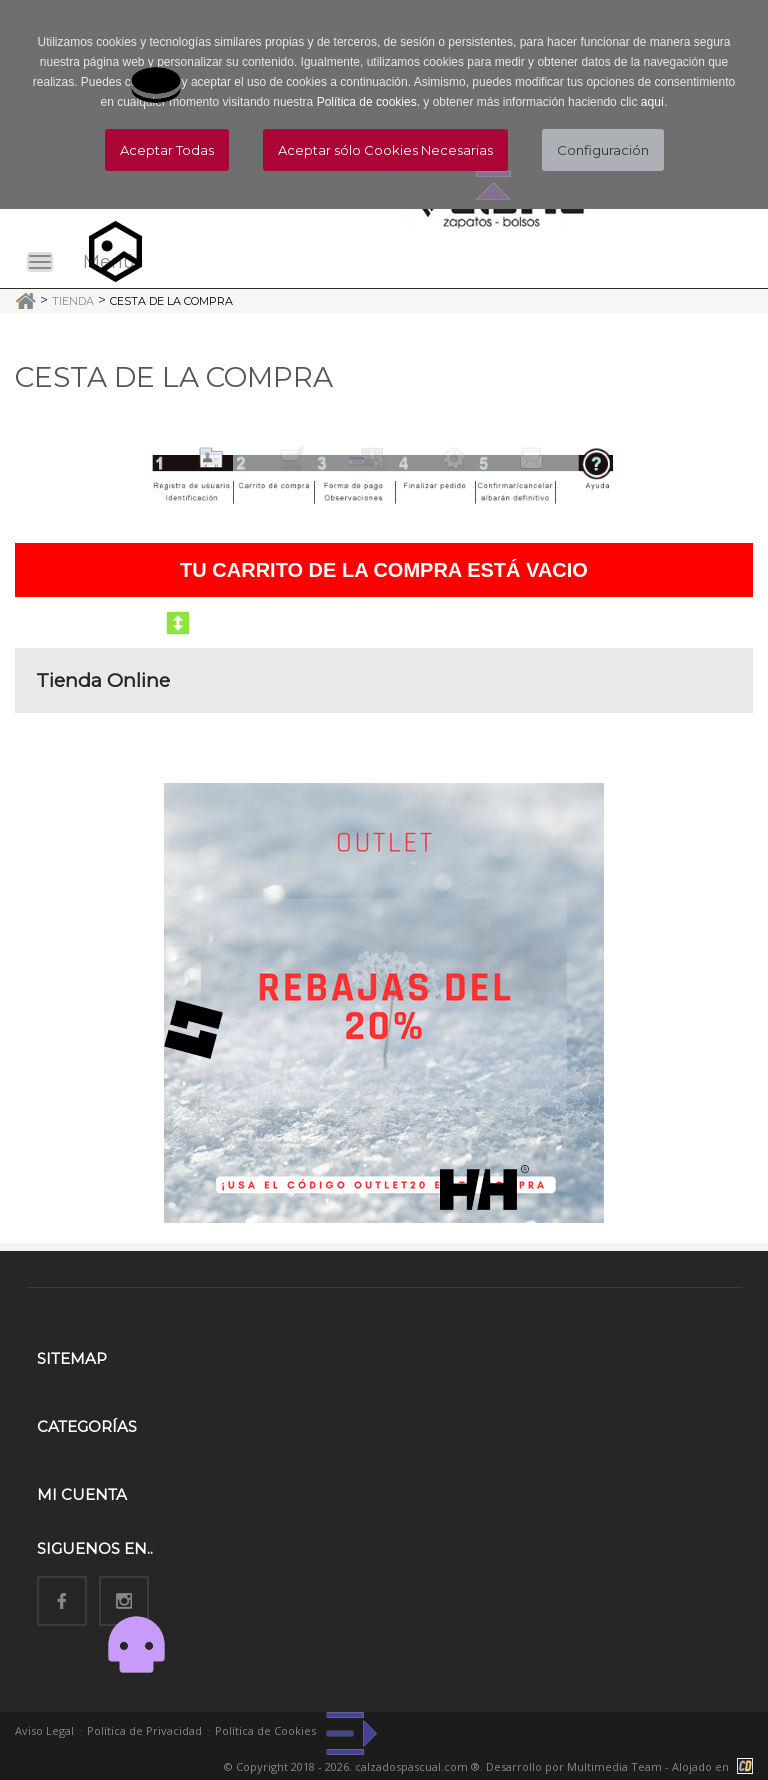 This screenshot has height=1780, width=768. I want to click on indicates dangerous or harmful content, so click(136, 1644).